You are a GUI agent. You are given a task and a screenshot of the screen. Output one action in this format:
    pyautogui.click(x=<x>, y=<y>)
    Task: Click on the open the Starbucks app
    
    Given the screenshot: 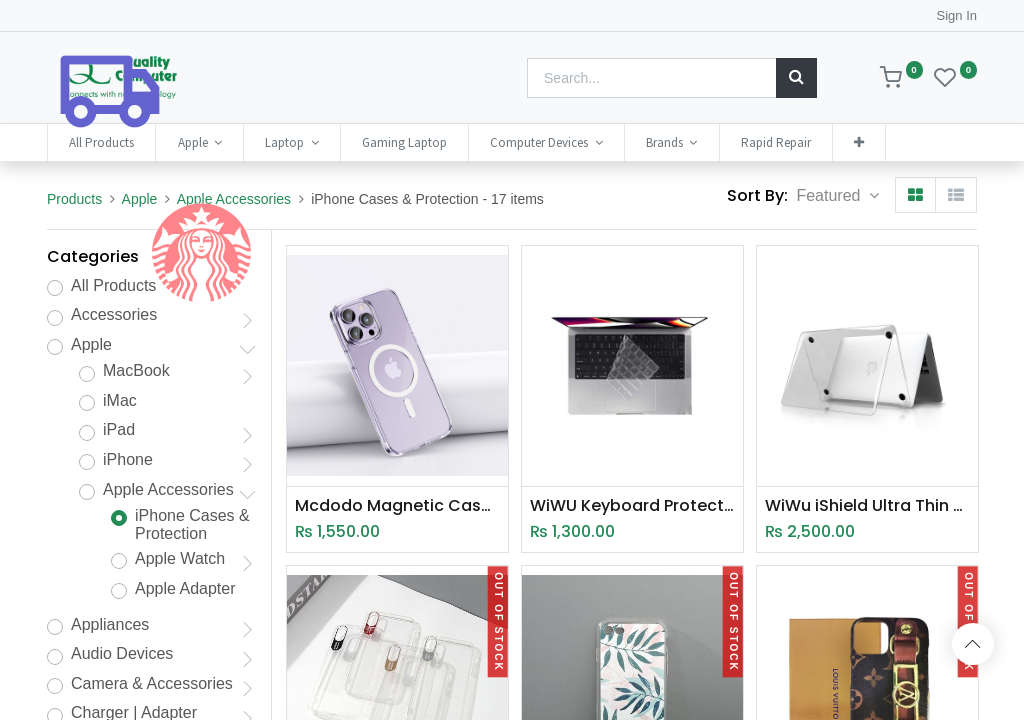 What is the action you would take?
    pyautogui.click(x=201, y=252)
    